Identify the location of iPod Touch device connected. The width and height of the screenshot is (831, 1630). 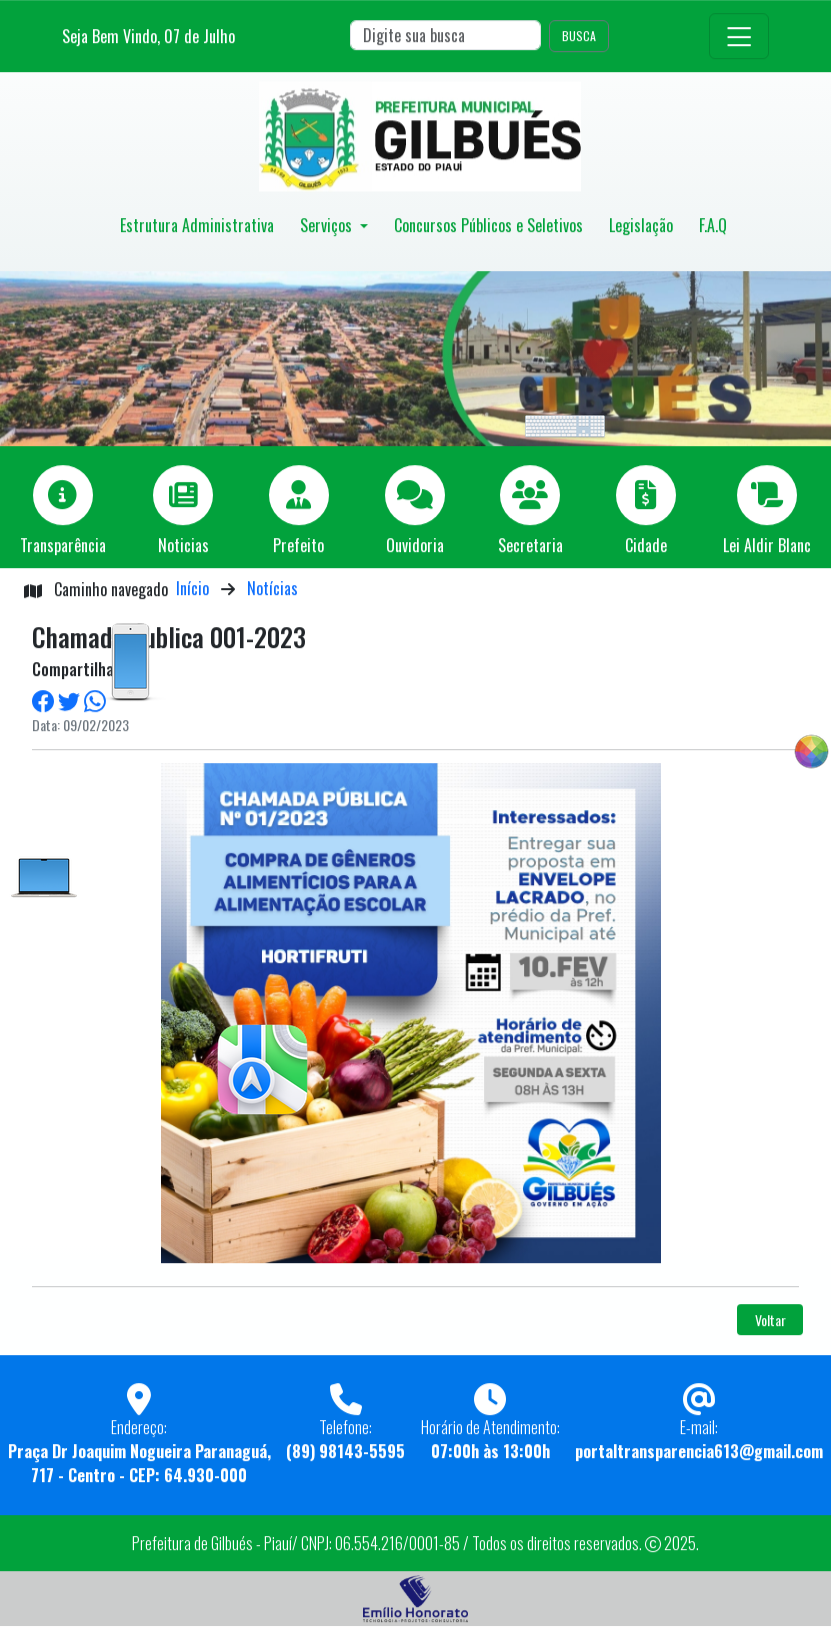
(130, 662).